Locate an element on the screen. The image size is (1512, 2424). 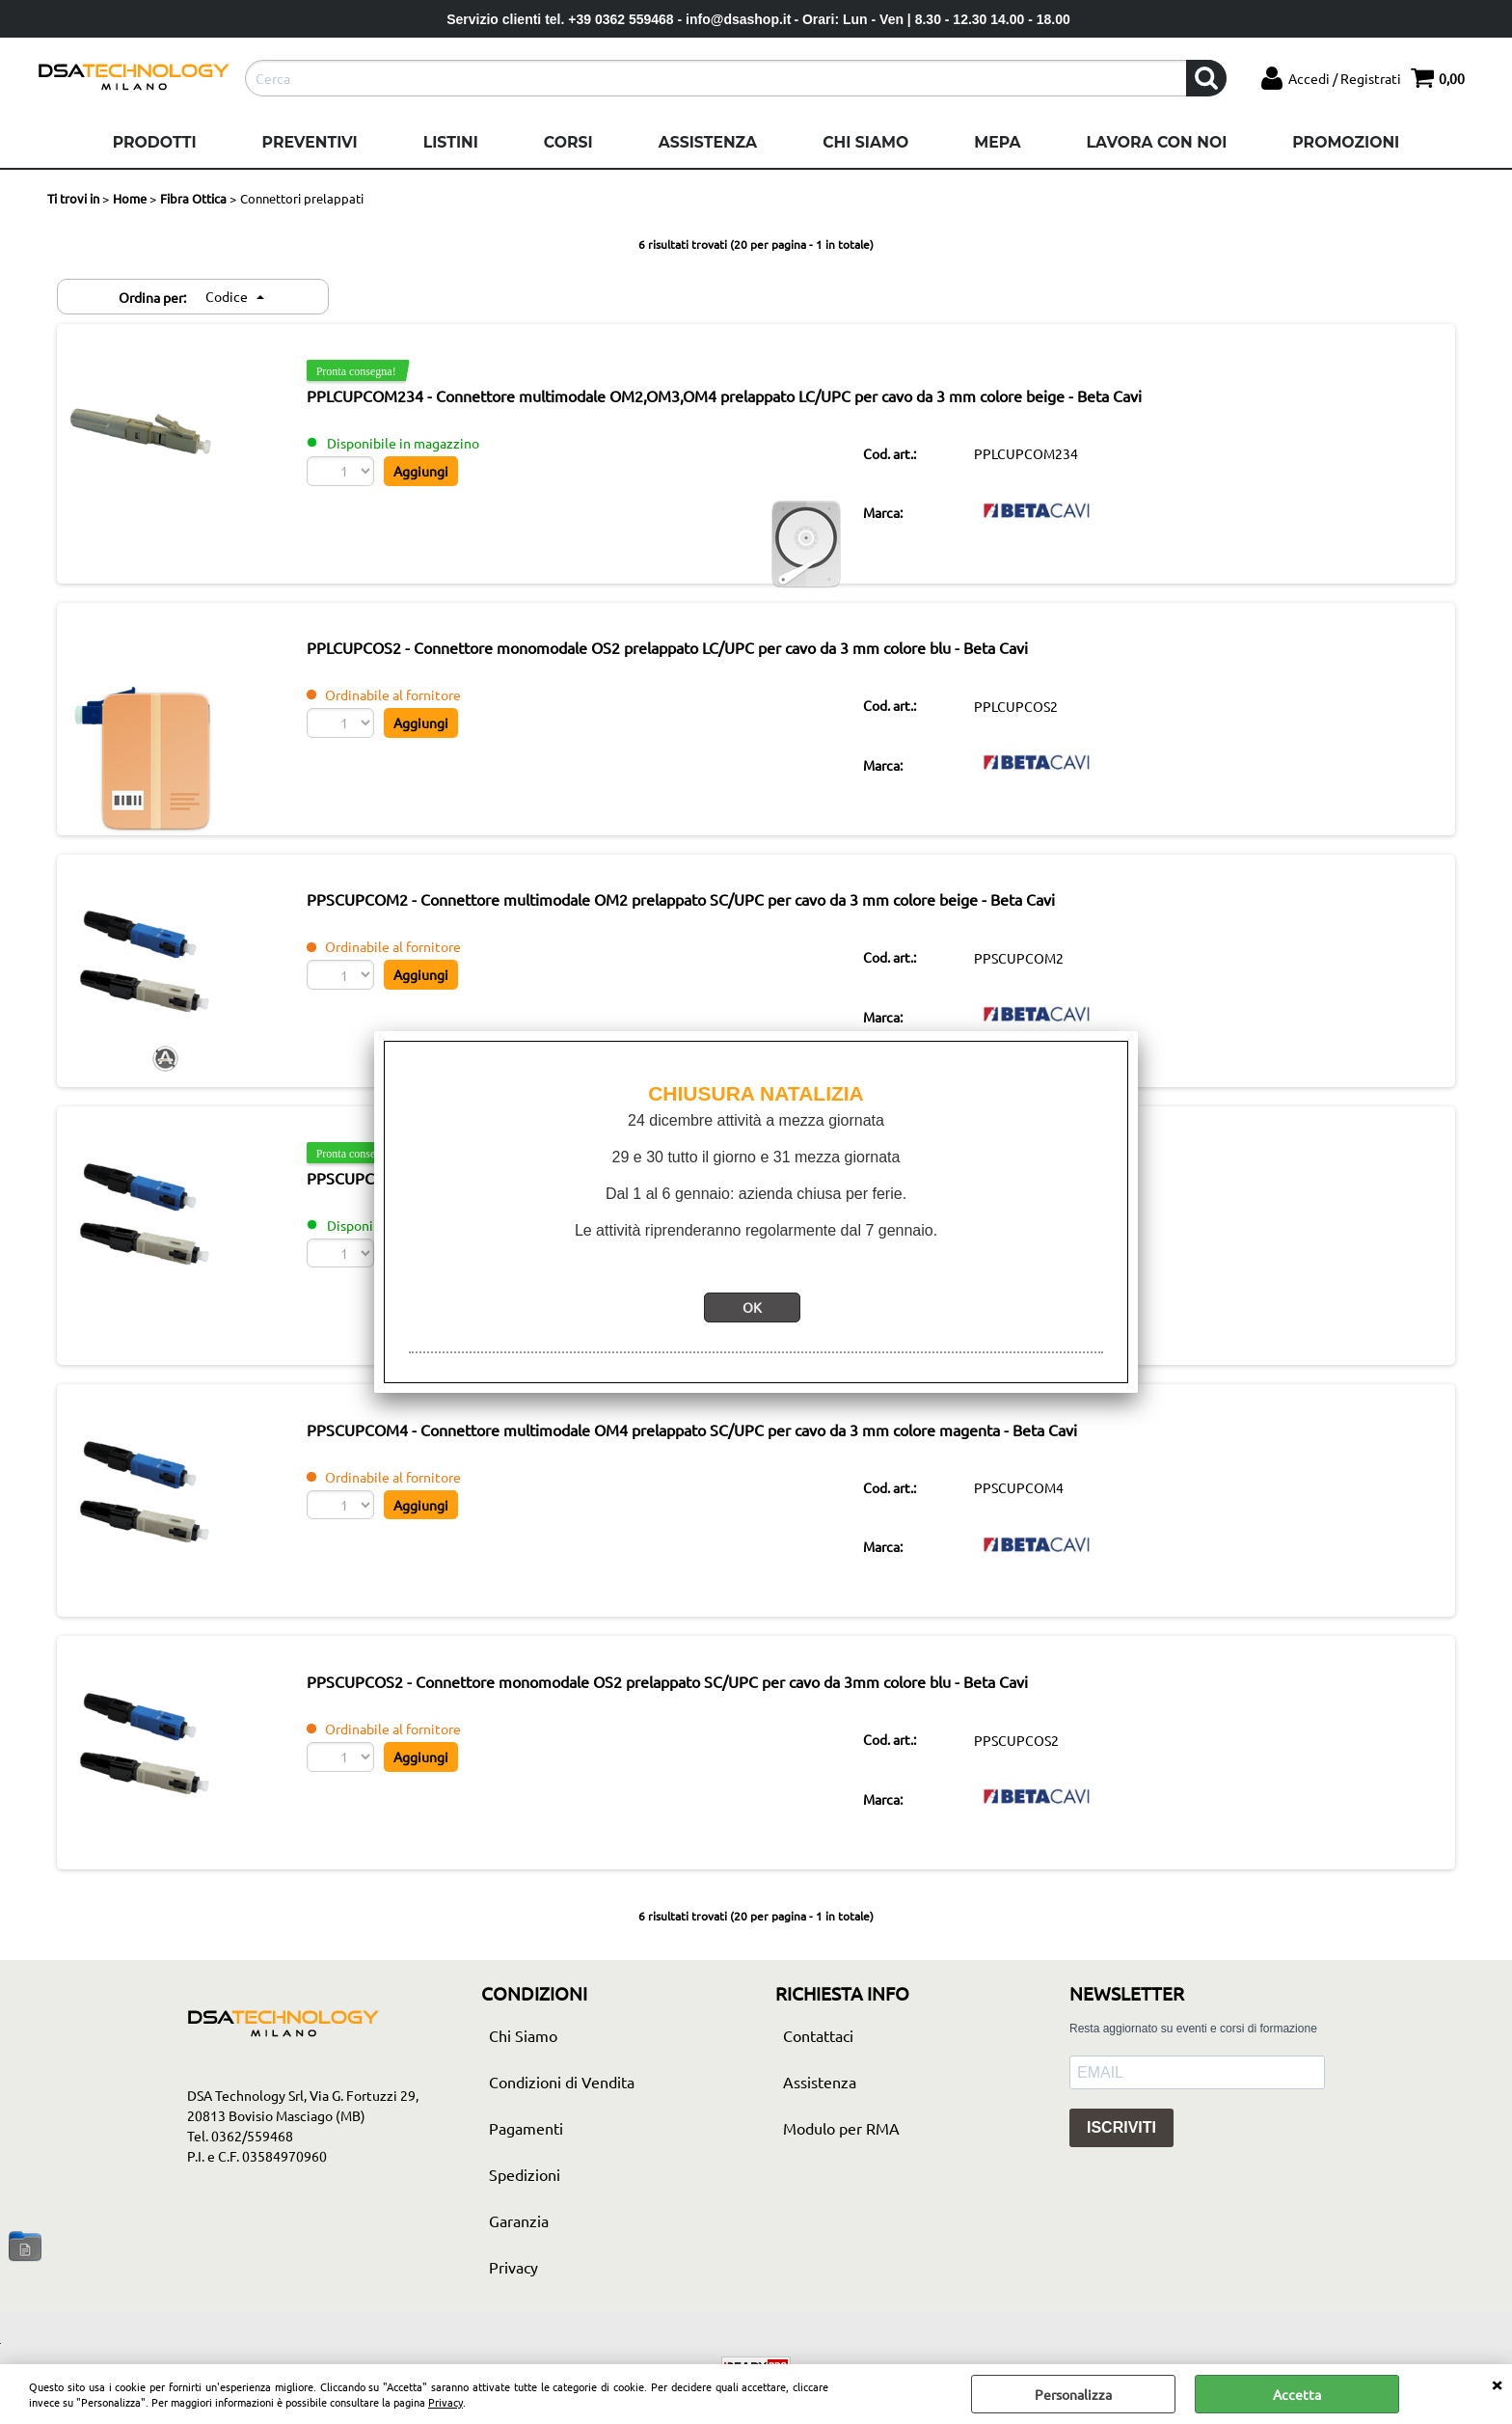
open disk management utility is located at coordinates (806, 544).